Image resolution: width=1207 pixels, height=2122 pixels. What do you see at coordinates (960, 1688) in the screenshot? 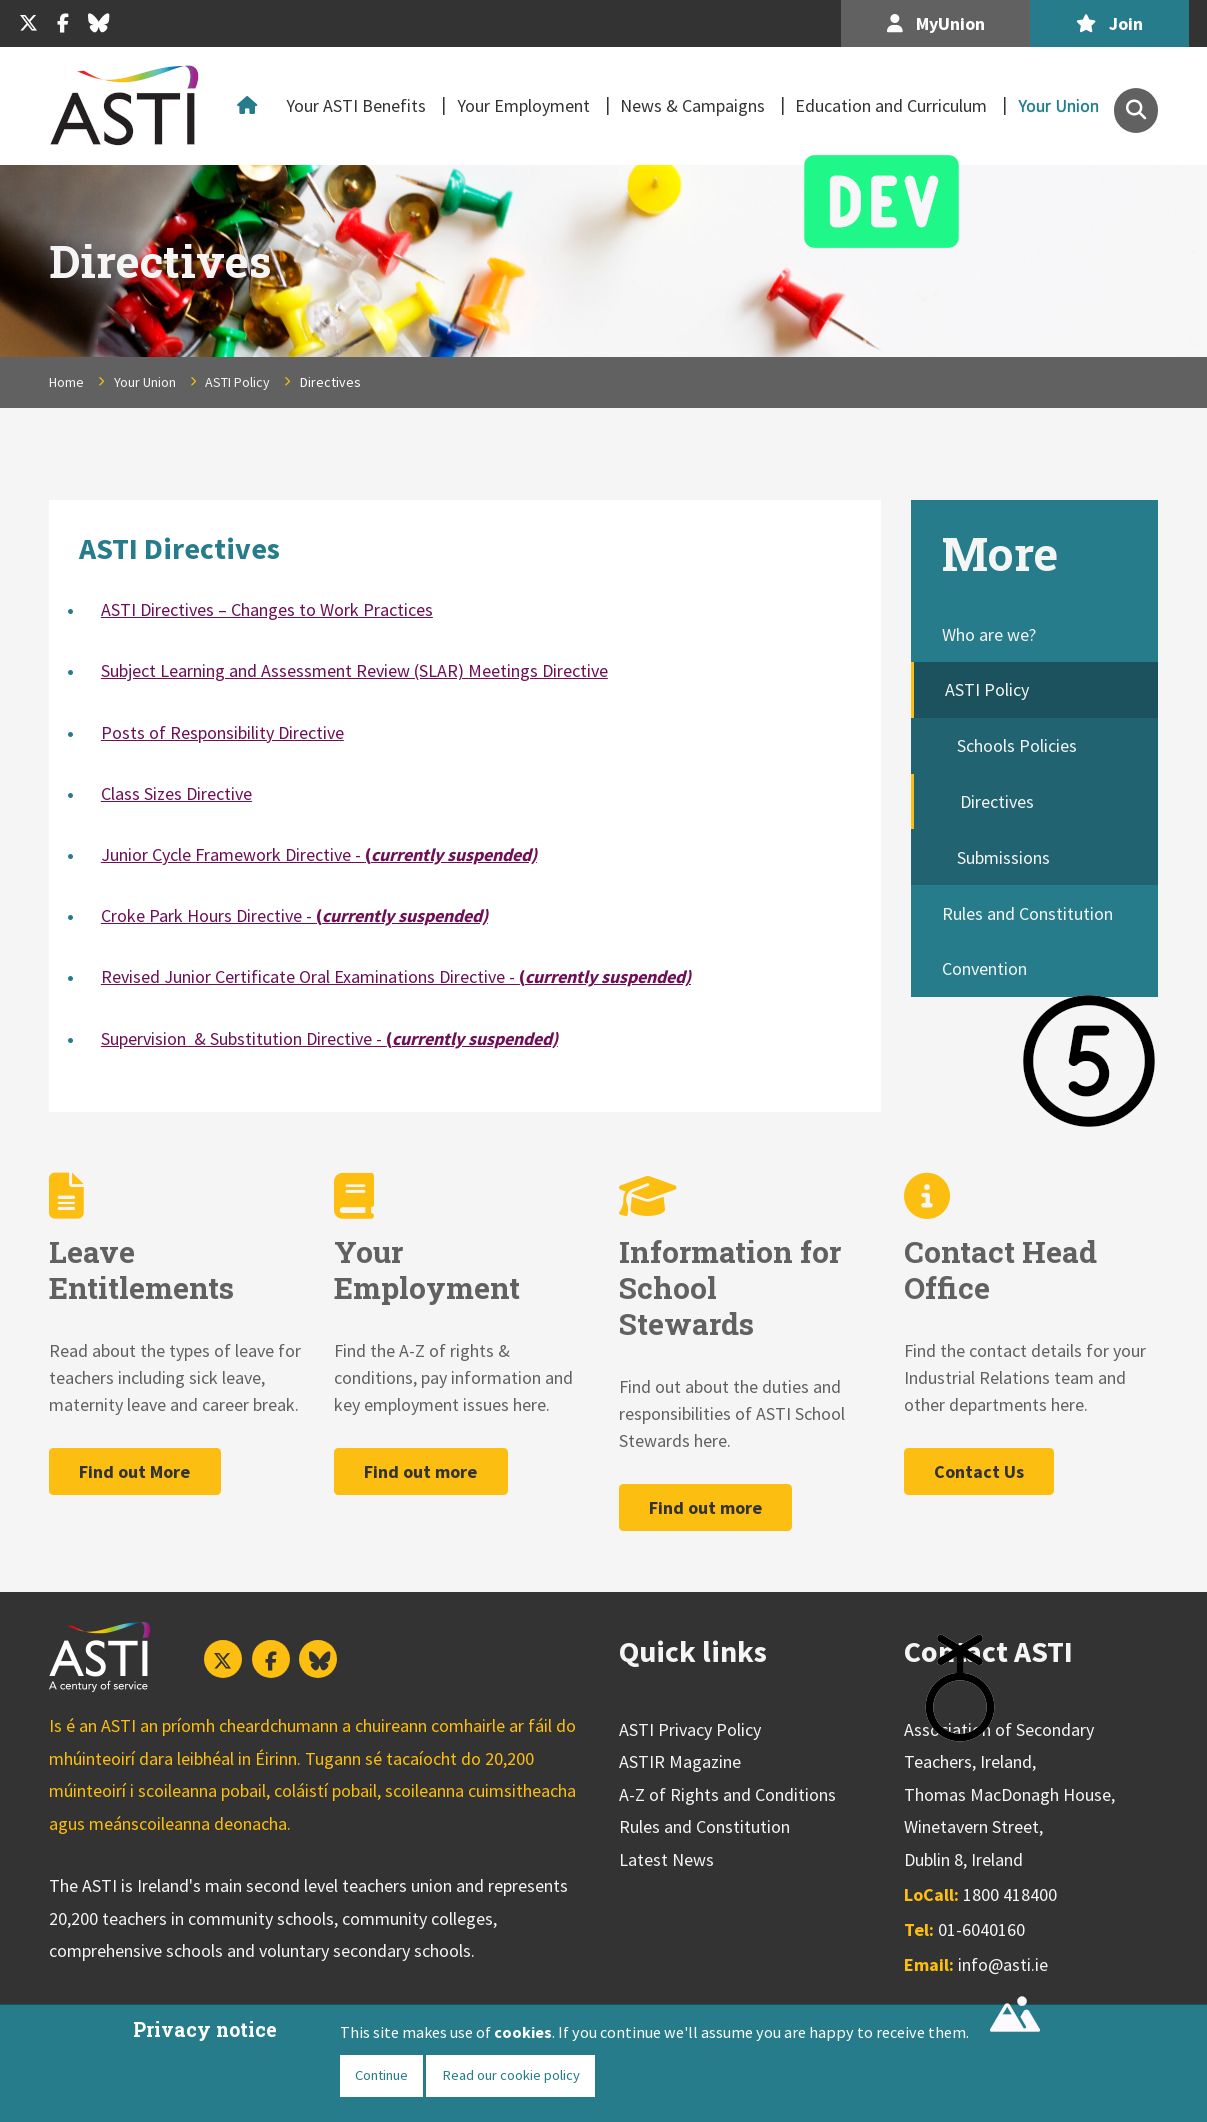
I see `indicates nonbinary gender identity option` at bounding box center [960, 1688].